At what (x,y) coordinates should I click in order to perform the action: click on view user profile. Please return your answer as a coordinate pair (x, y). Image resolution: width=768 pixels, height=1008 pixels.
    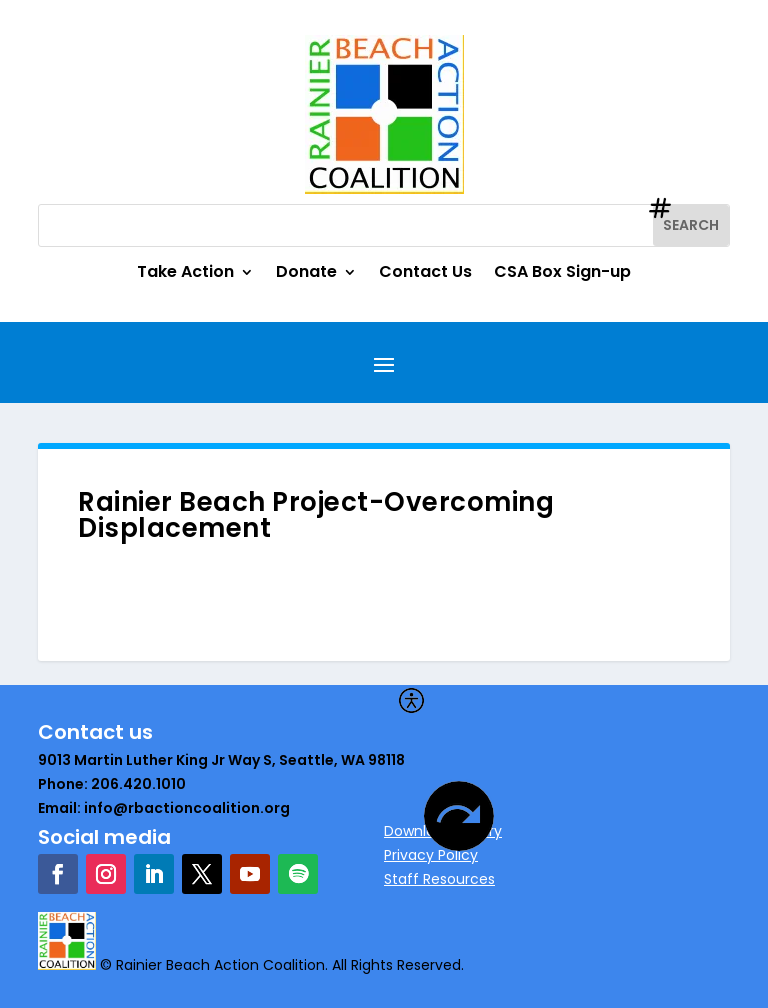
    Looking at the image, I should click on (411, 700).